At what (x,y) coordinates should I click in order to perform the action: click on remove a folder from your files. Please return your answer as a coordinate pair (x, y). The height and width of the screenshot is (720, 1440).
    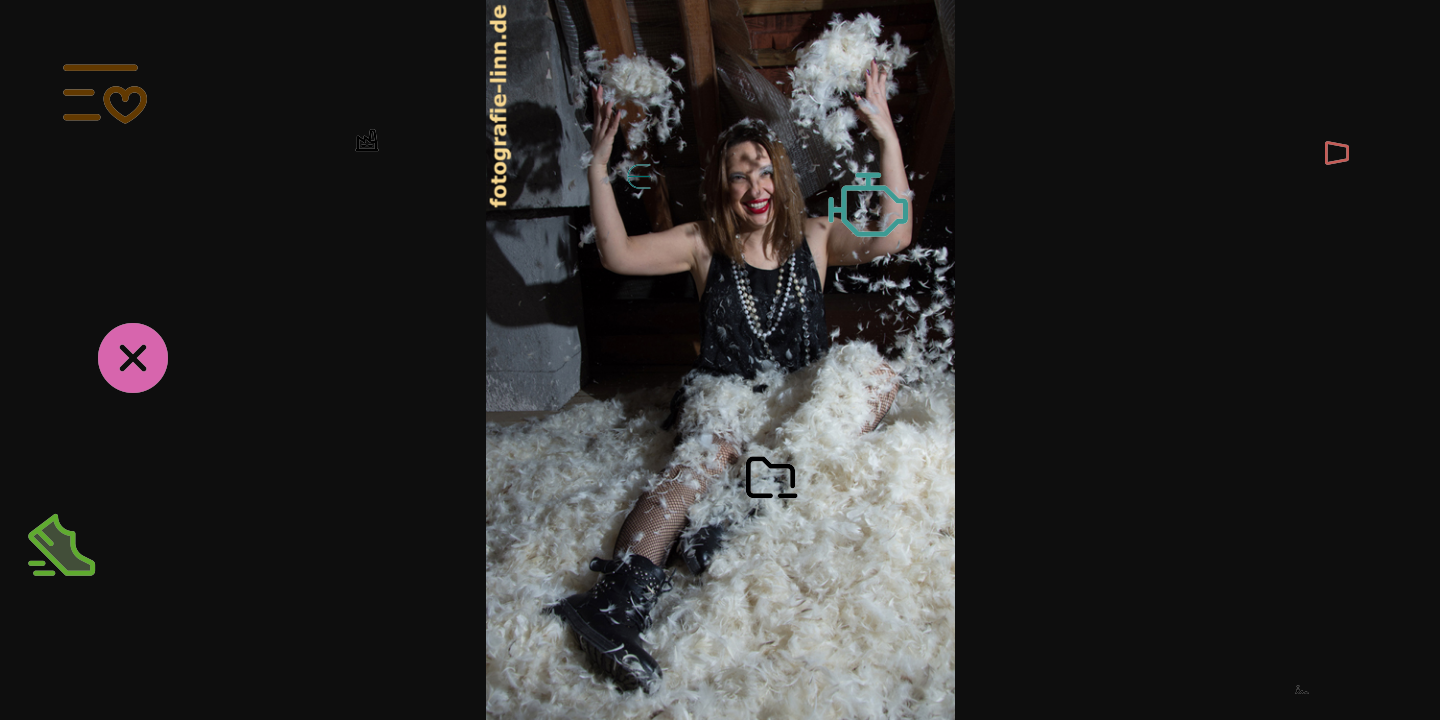
    Looking at the image, I should click on (770, 478).